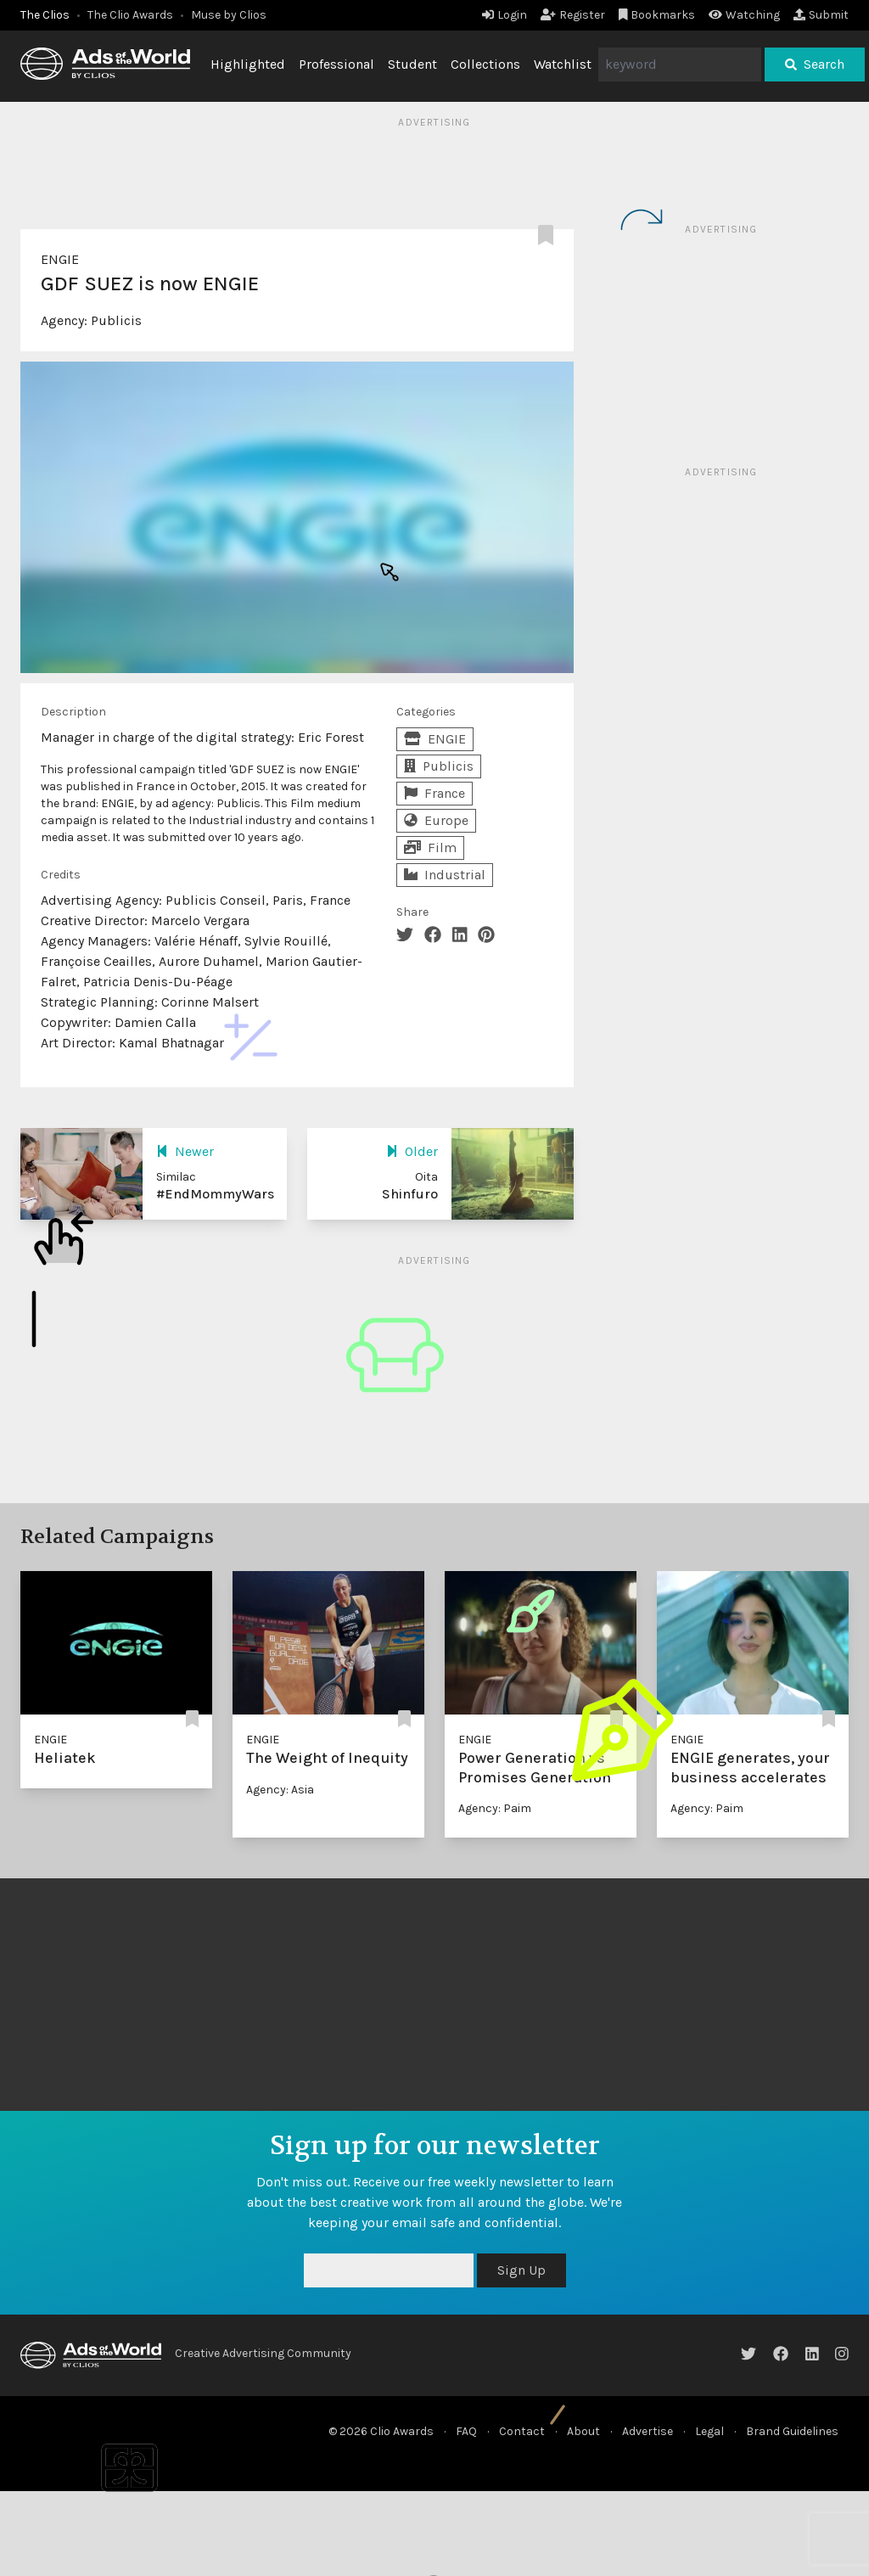  Describe the element at coordinates (34, 1319) in the screenshot. I see `vertical divider or separator between UI elements` at that location.